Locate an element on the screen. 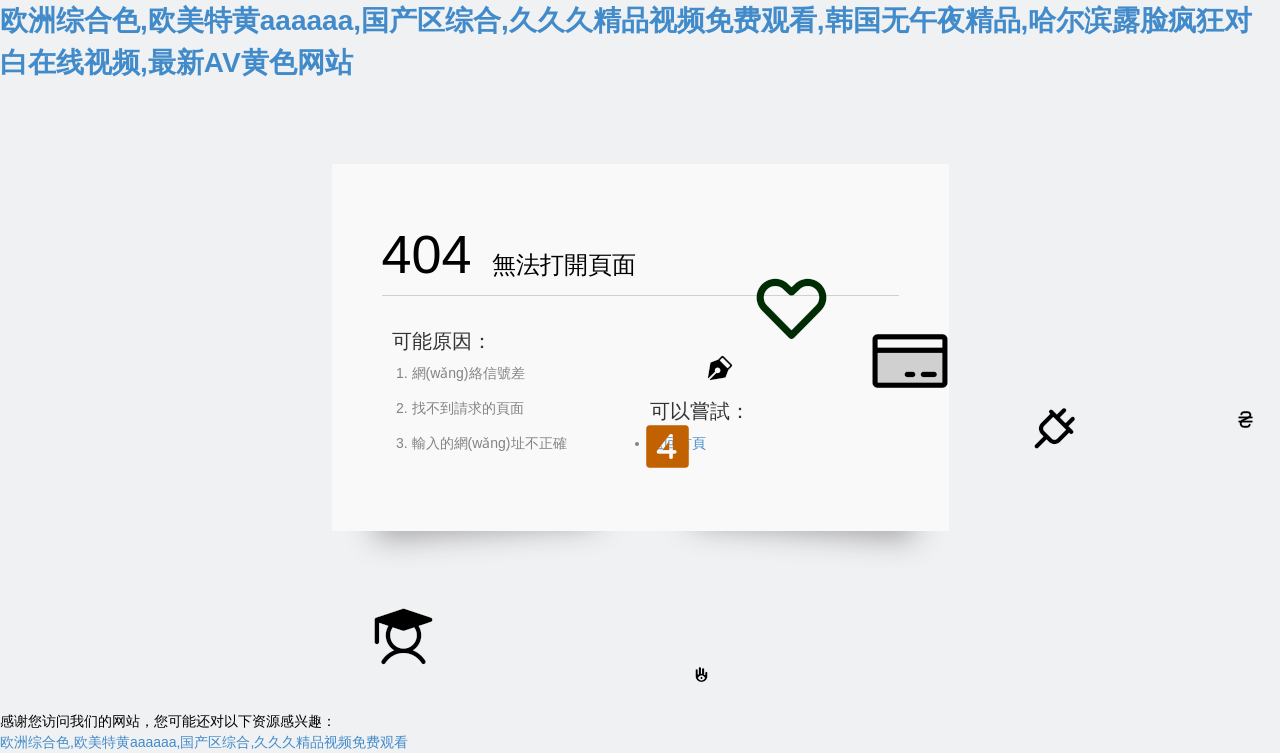 Image resolution: width=1280 pixels, height=753 pixels. access hand tracking or gesture recognition settings is located at coordinates (701, 674).